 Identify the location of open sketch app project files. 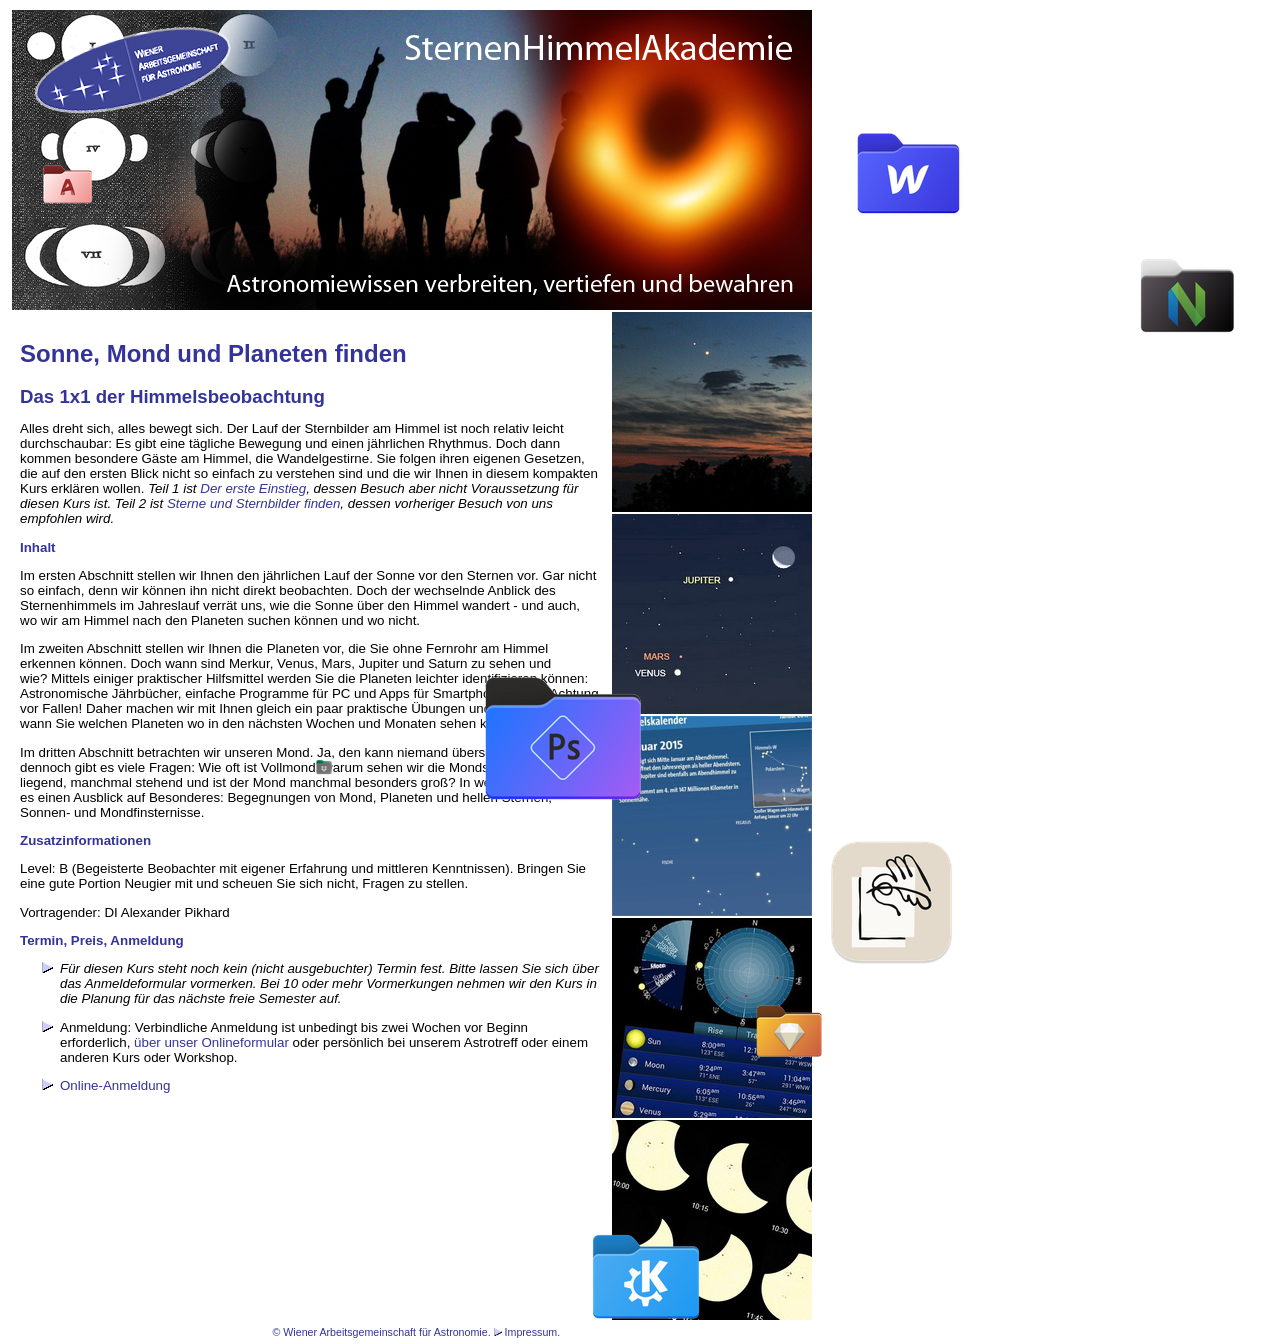
(789, 1033).